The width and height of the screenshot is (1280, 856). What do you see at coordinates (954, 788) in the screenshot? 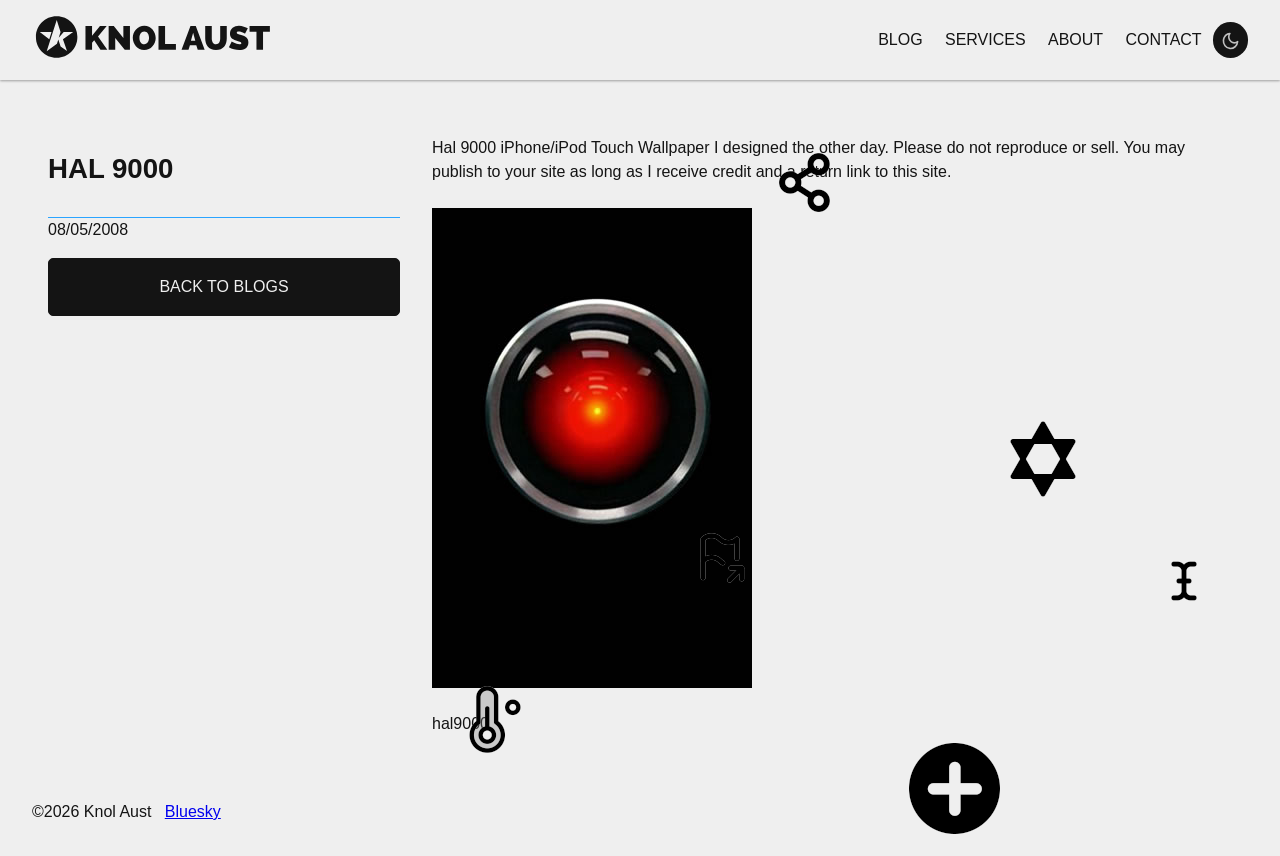
I see `add a new item to your feed` at bounding box center [954, 788].